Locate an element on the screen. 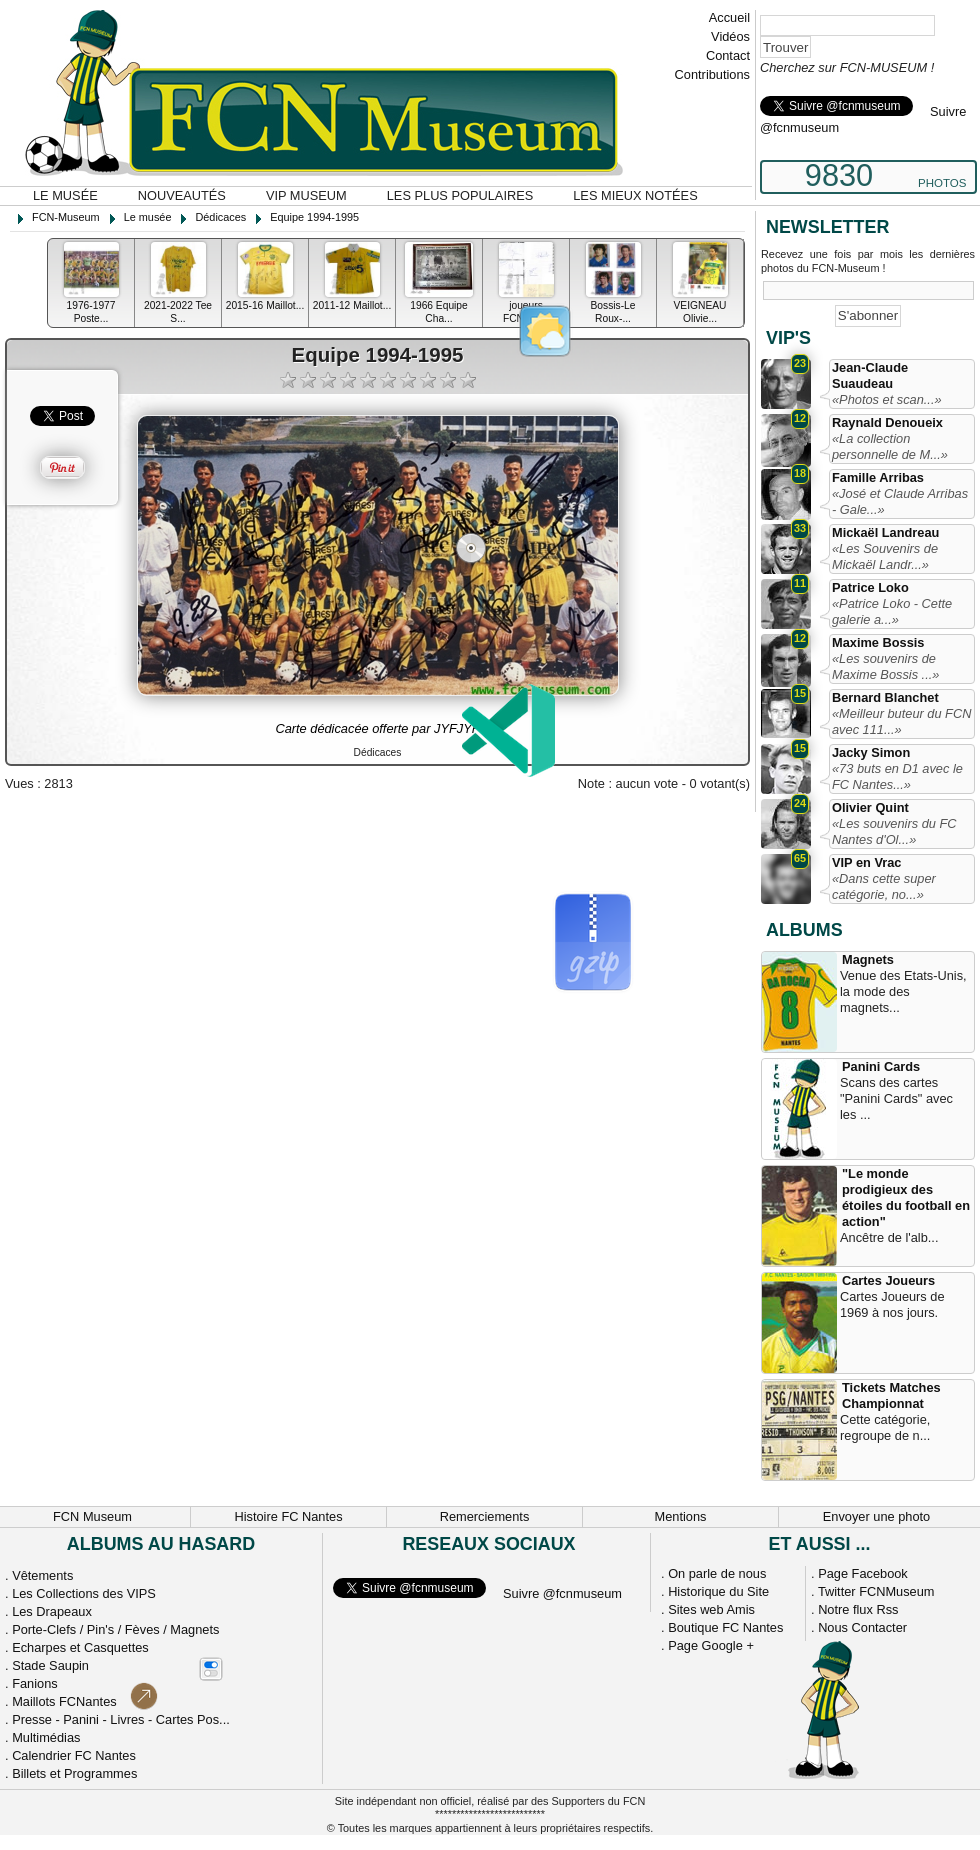 This screenshot has height=1850, width=980. indicates a symbolic link or shortcut to another file is located at coordinates (144, 1696).